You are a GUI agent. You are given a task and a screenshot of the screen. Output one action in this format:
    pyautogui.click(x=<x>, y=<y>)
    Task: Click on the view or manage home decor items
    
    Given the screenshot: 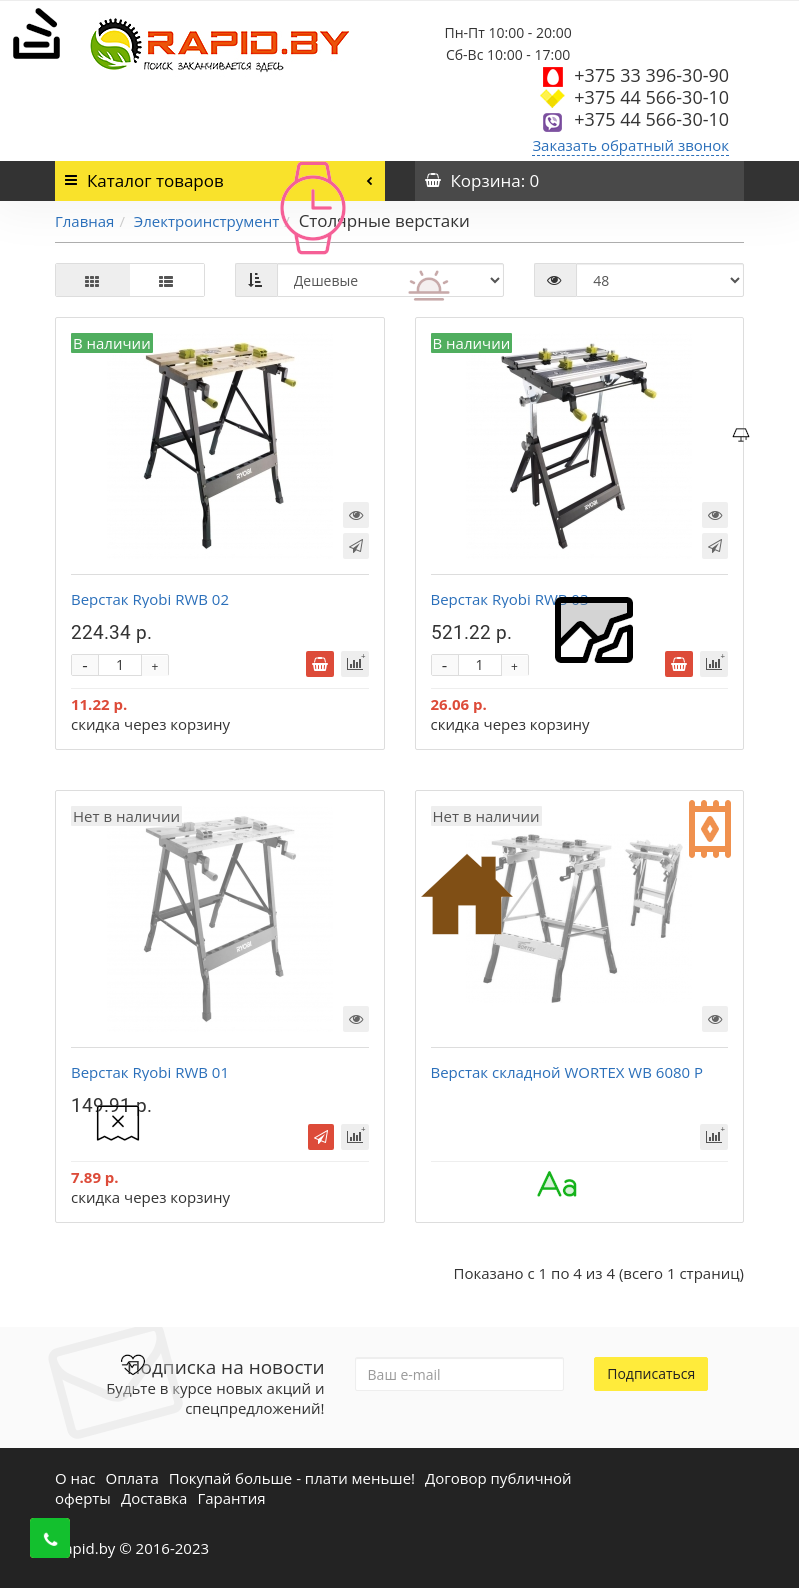 What is the action you would take?
    pyautogui.click(x=710, y=829)
    